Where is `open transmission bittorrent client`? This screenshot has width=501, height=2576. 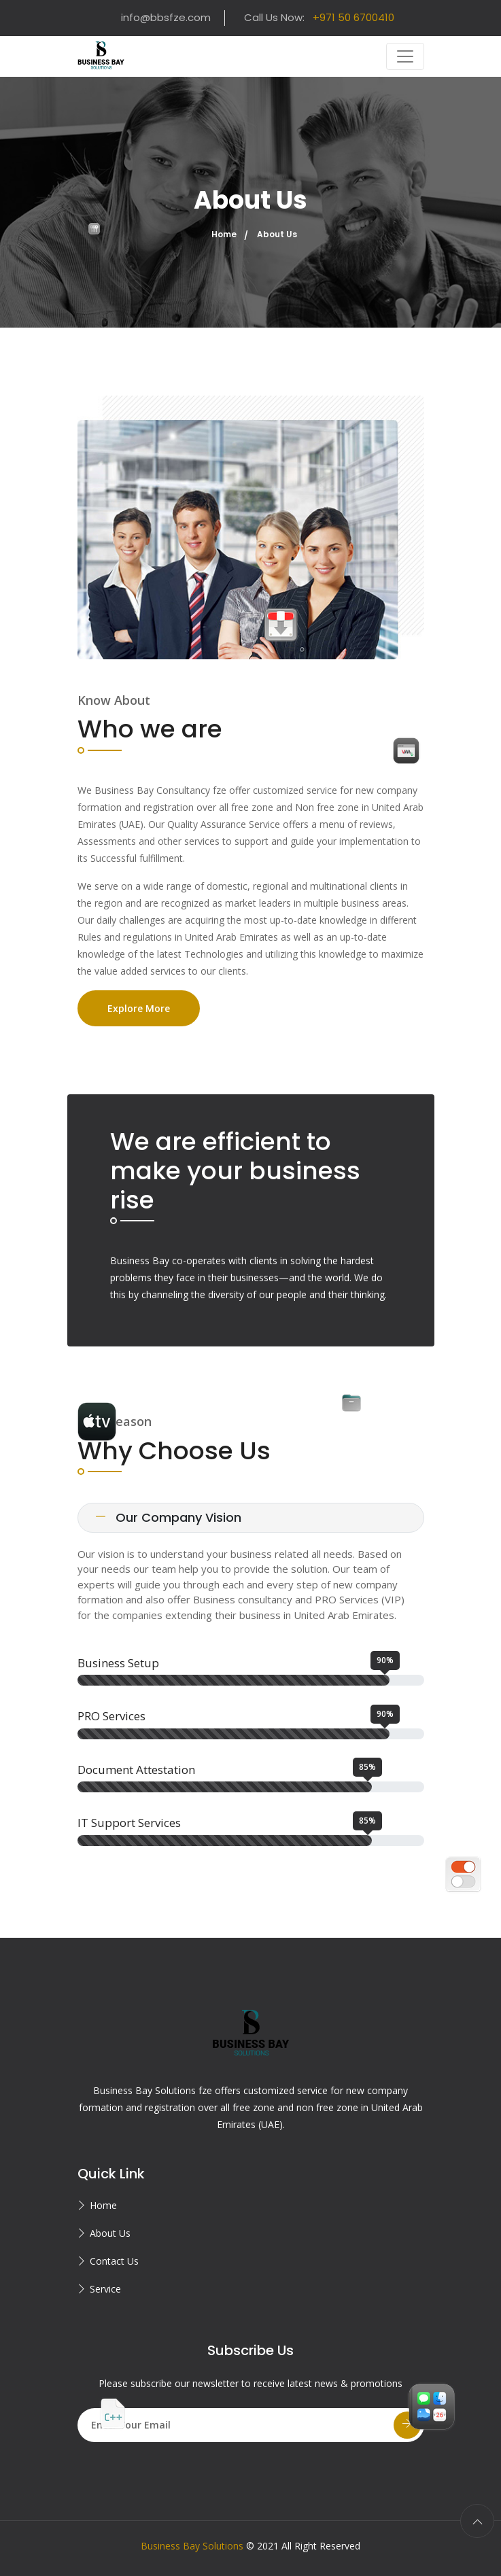
open transmission bittorrent client is located at coordinates (281, 625).